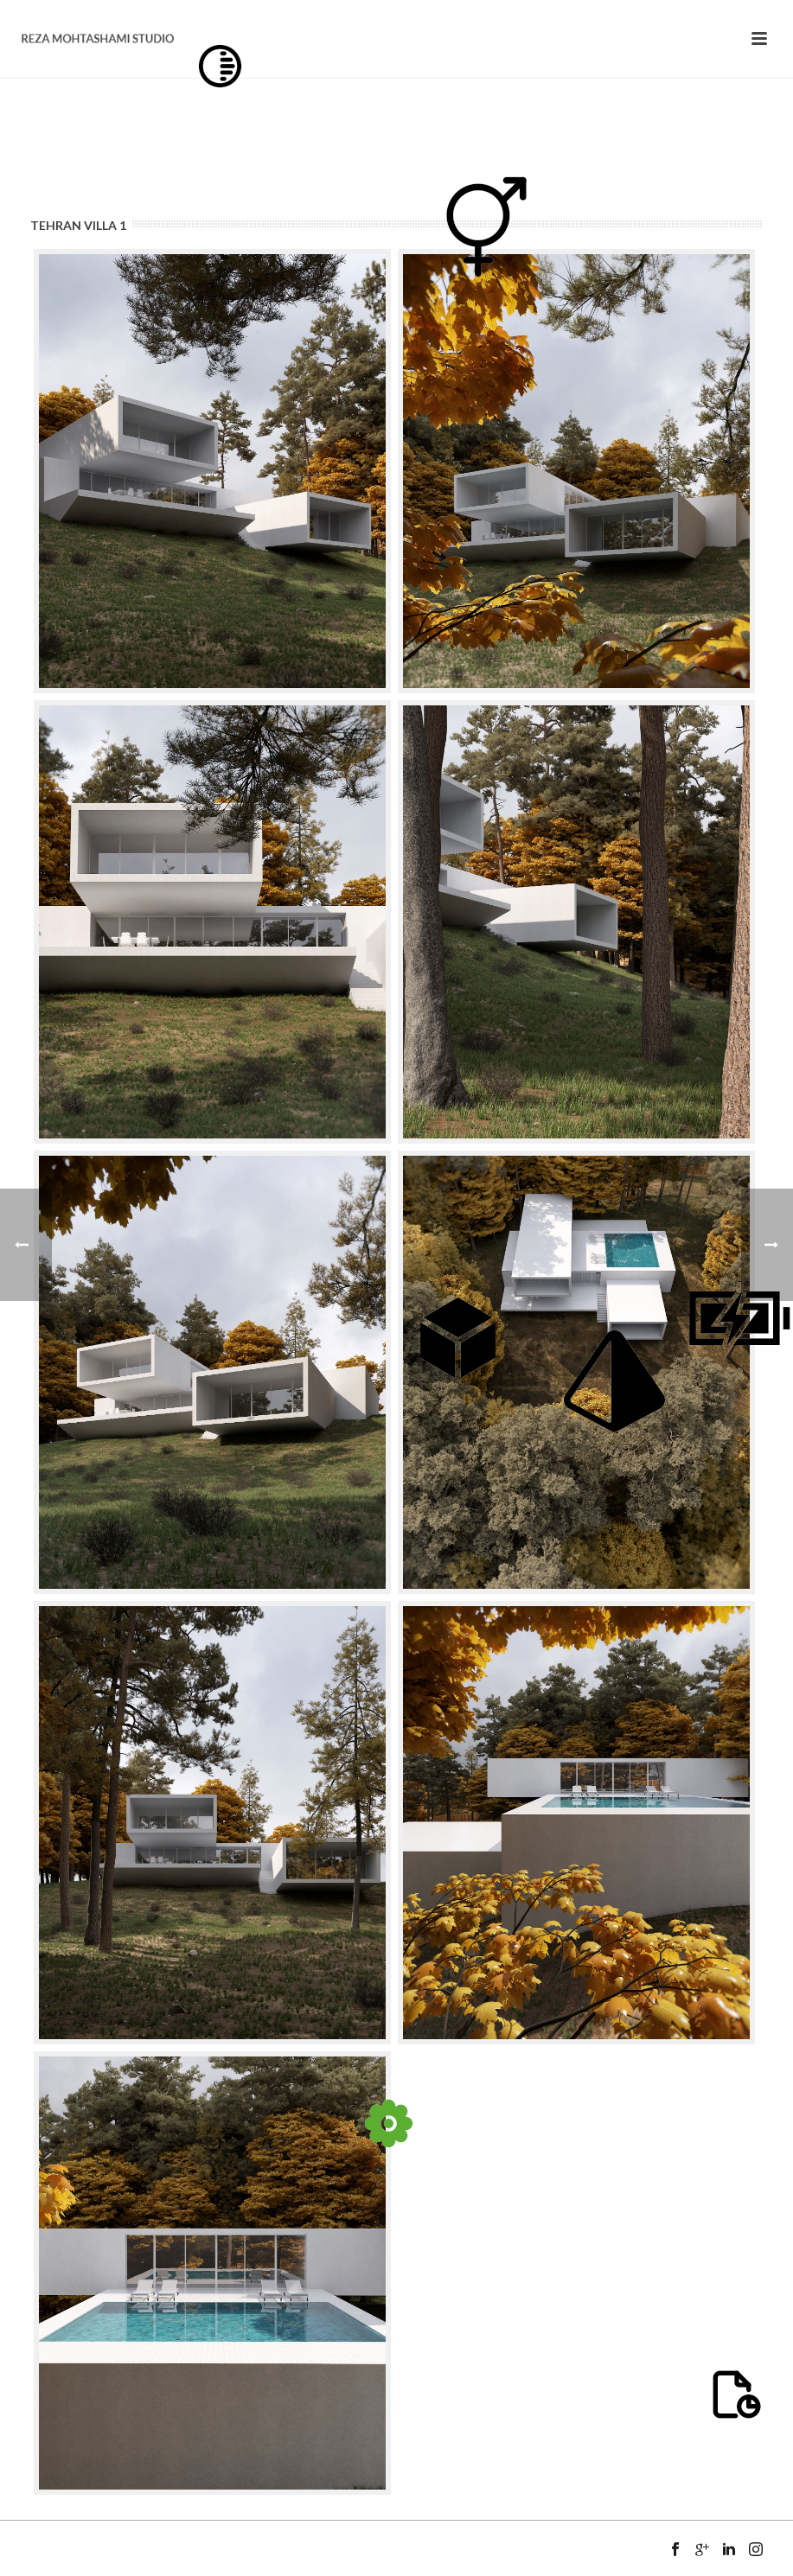 The image size is (793, 2576). What do you see at coordinates (737, 2394) in the screenshot?
I see `view file analytics or report` at bounding box center [737, 2394].